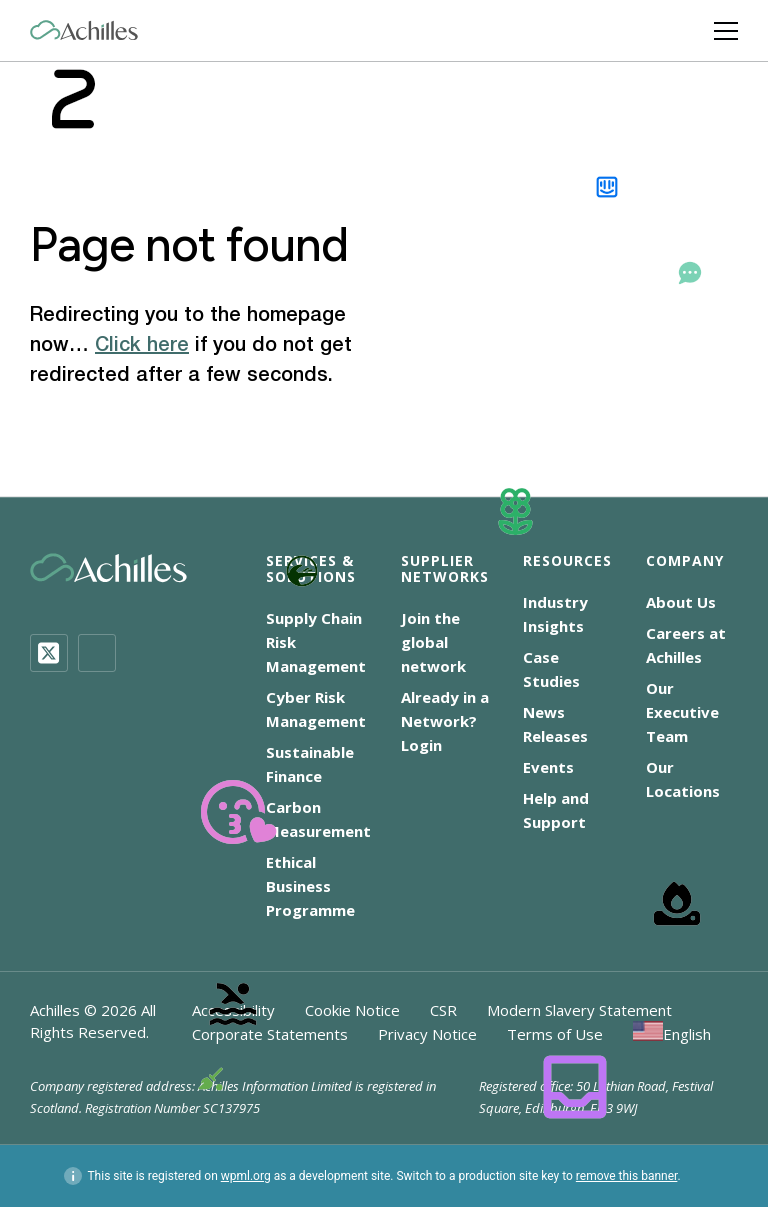 This screenshot has width=768, height=1207. I want to click on open intercom customer messaging, so click(607, 187).